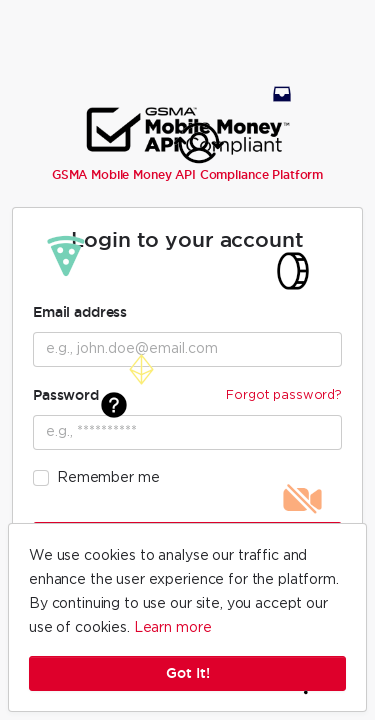 The width and height of the screenshot is (375, 720). Describe the element at coordinates (66, 256) in the screenshot. I see `browse food delivery options` at that location.